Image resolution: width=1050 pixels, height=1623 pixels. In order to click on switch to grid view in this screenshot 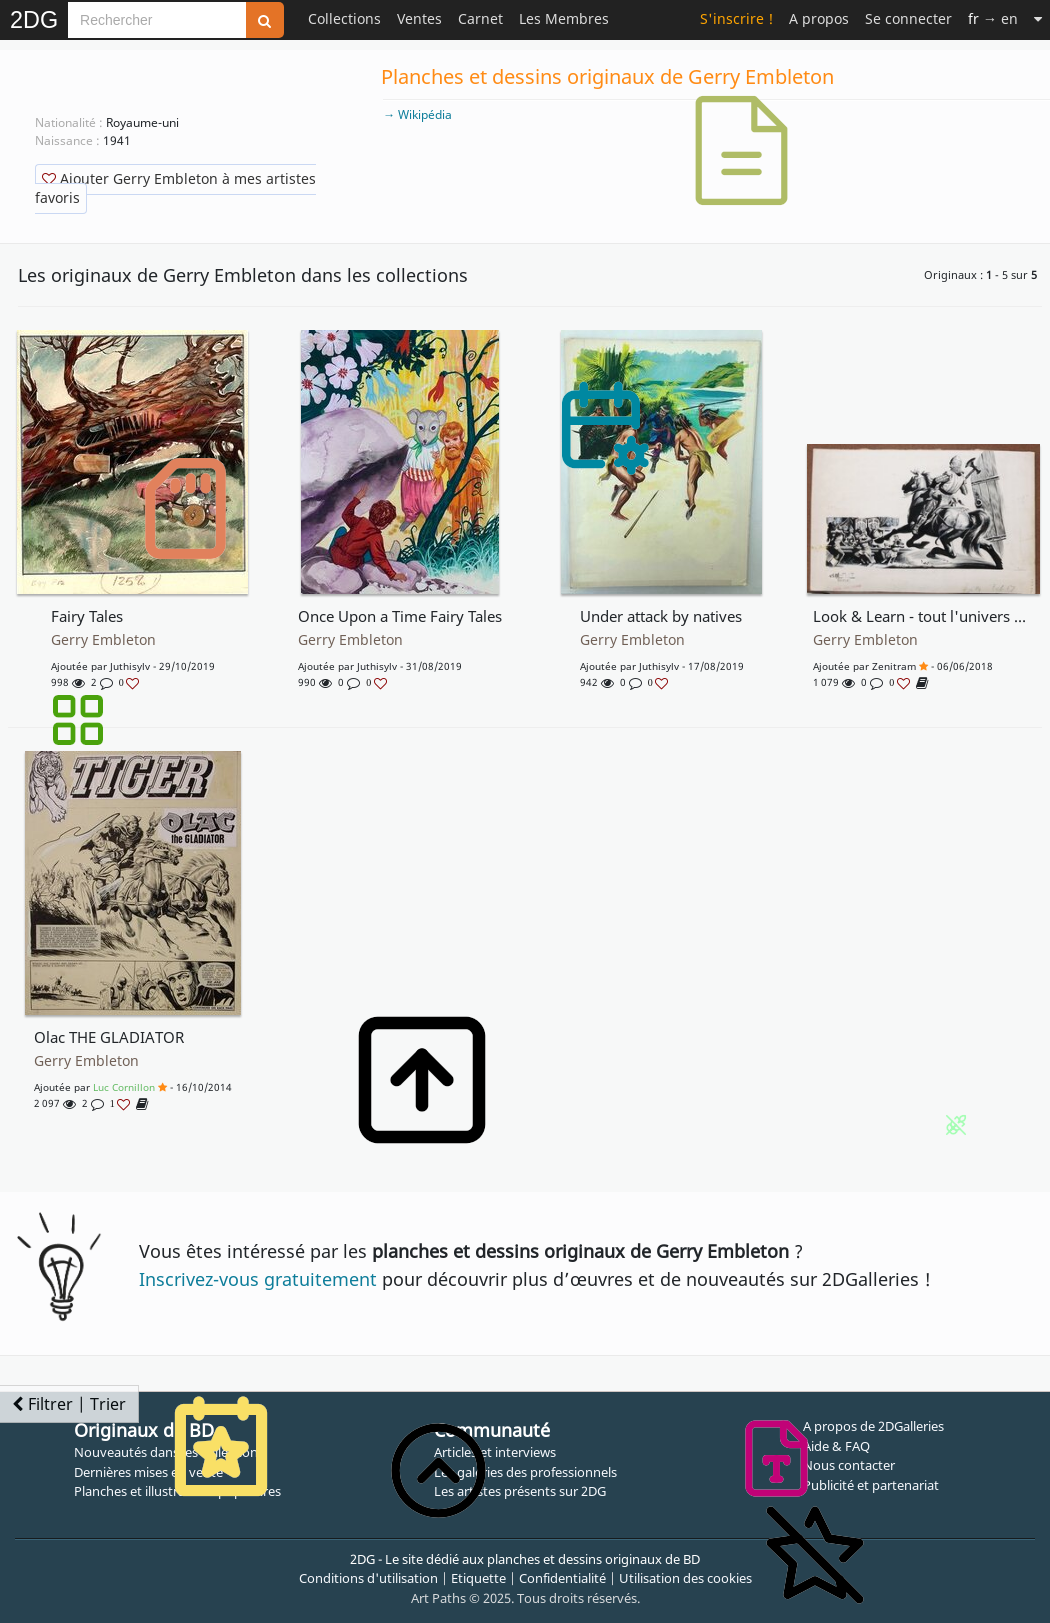, I will do `click(78, 720)`.